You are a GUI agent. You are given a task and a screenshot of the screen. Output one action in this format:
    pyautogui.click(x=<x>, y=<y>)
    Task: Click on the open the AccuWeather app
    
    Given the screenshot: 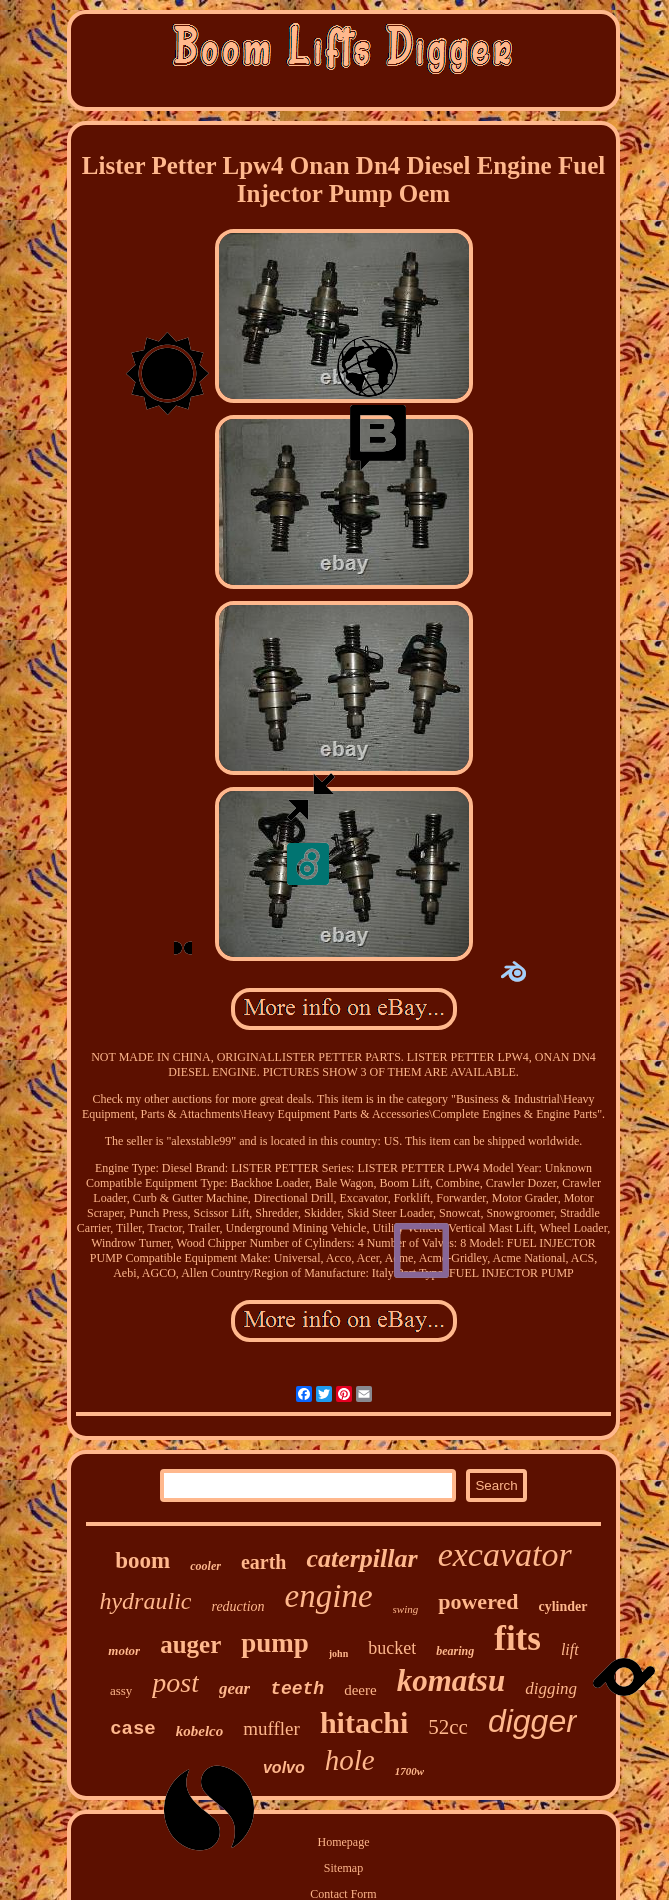 What is the action you would take?
    pyautogui.click(x=167, y=373)
    